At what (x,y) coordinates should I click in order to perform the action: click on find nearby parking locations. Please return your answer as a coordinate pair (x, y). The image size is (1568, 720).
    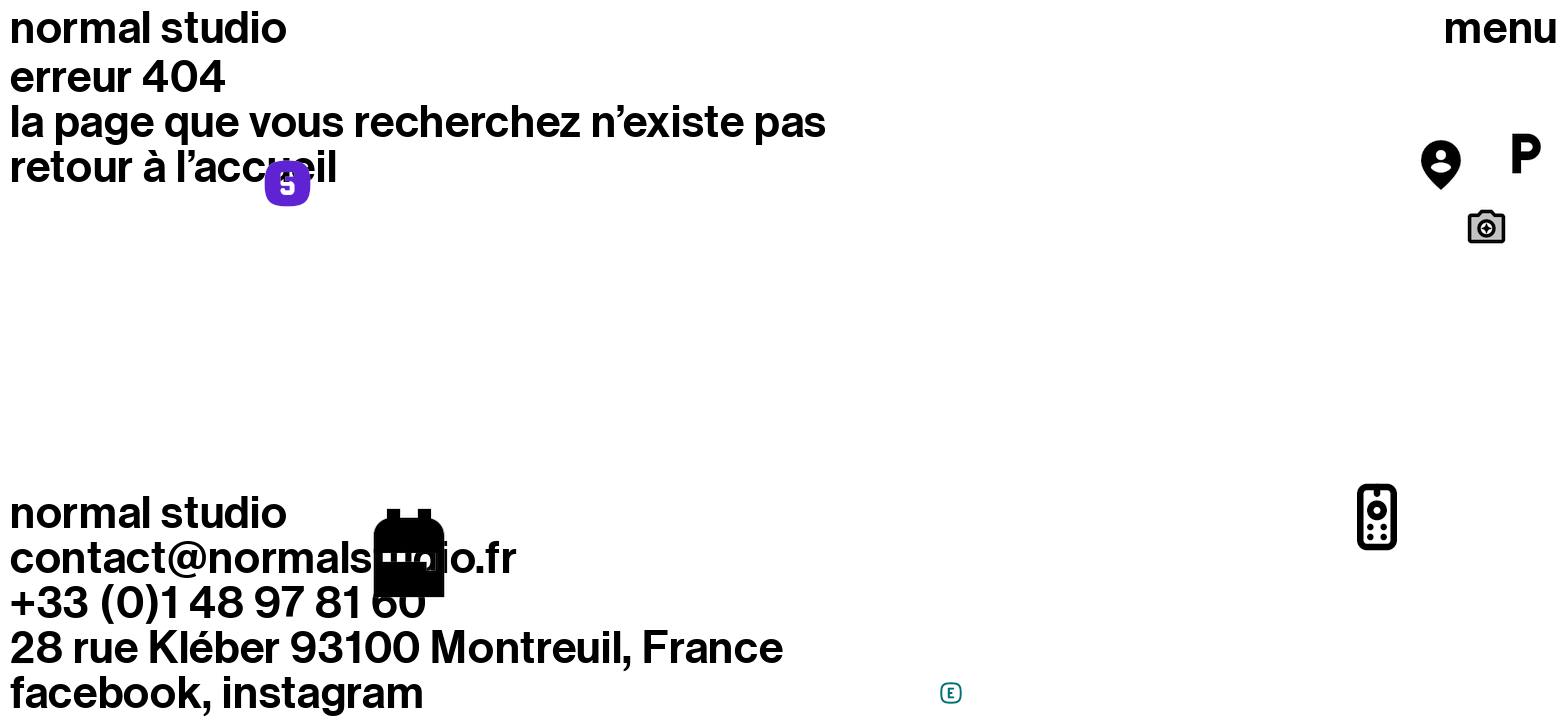
    Looking at the image, I should click on (1525, 153).